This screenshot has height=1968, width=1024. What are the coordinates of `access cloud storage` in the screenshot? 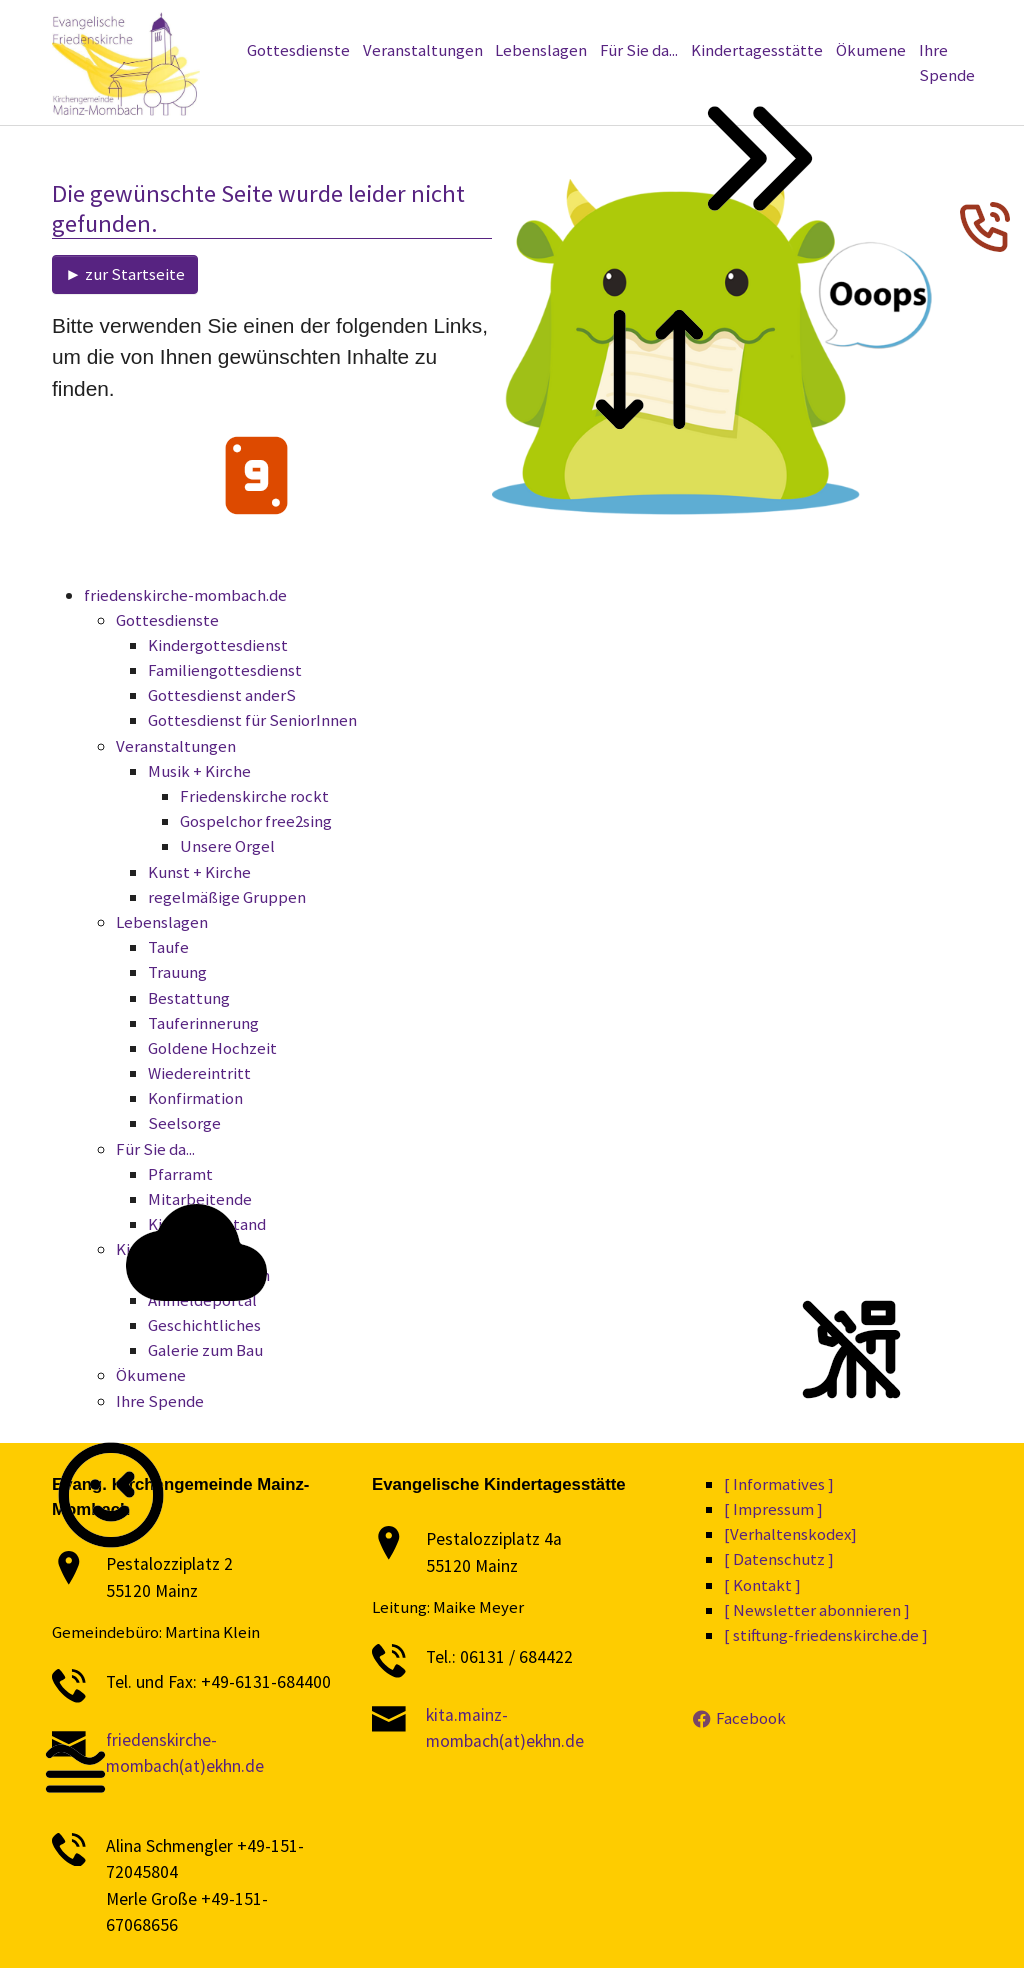 It's located at (196, 1252).